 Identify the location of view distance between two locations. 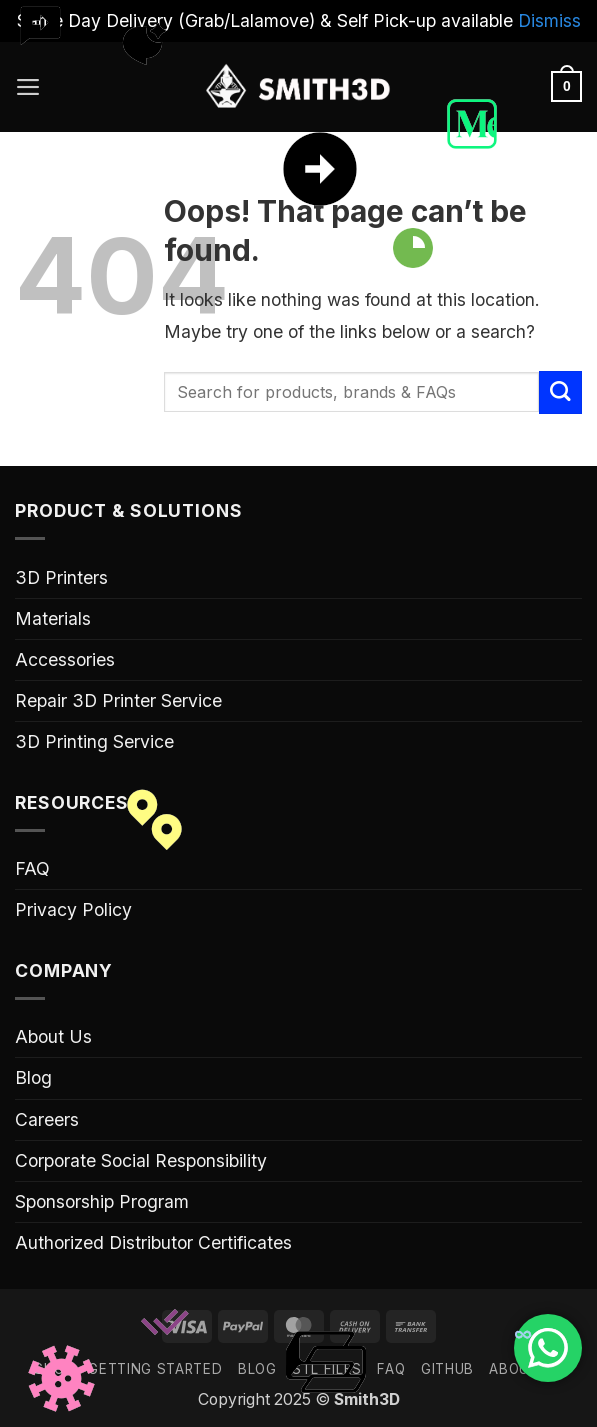
(154, 819).